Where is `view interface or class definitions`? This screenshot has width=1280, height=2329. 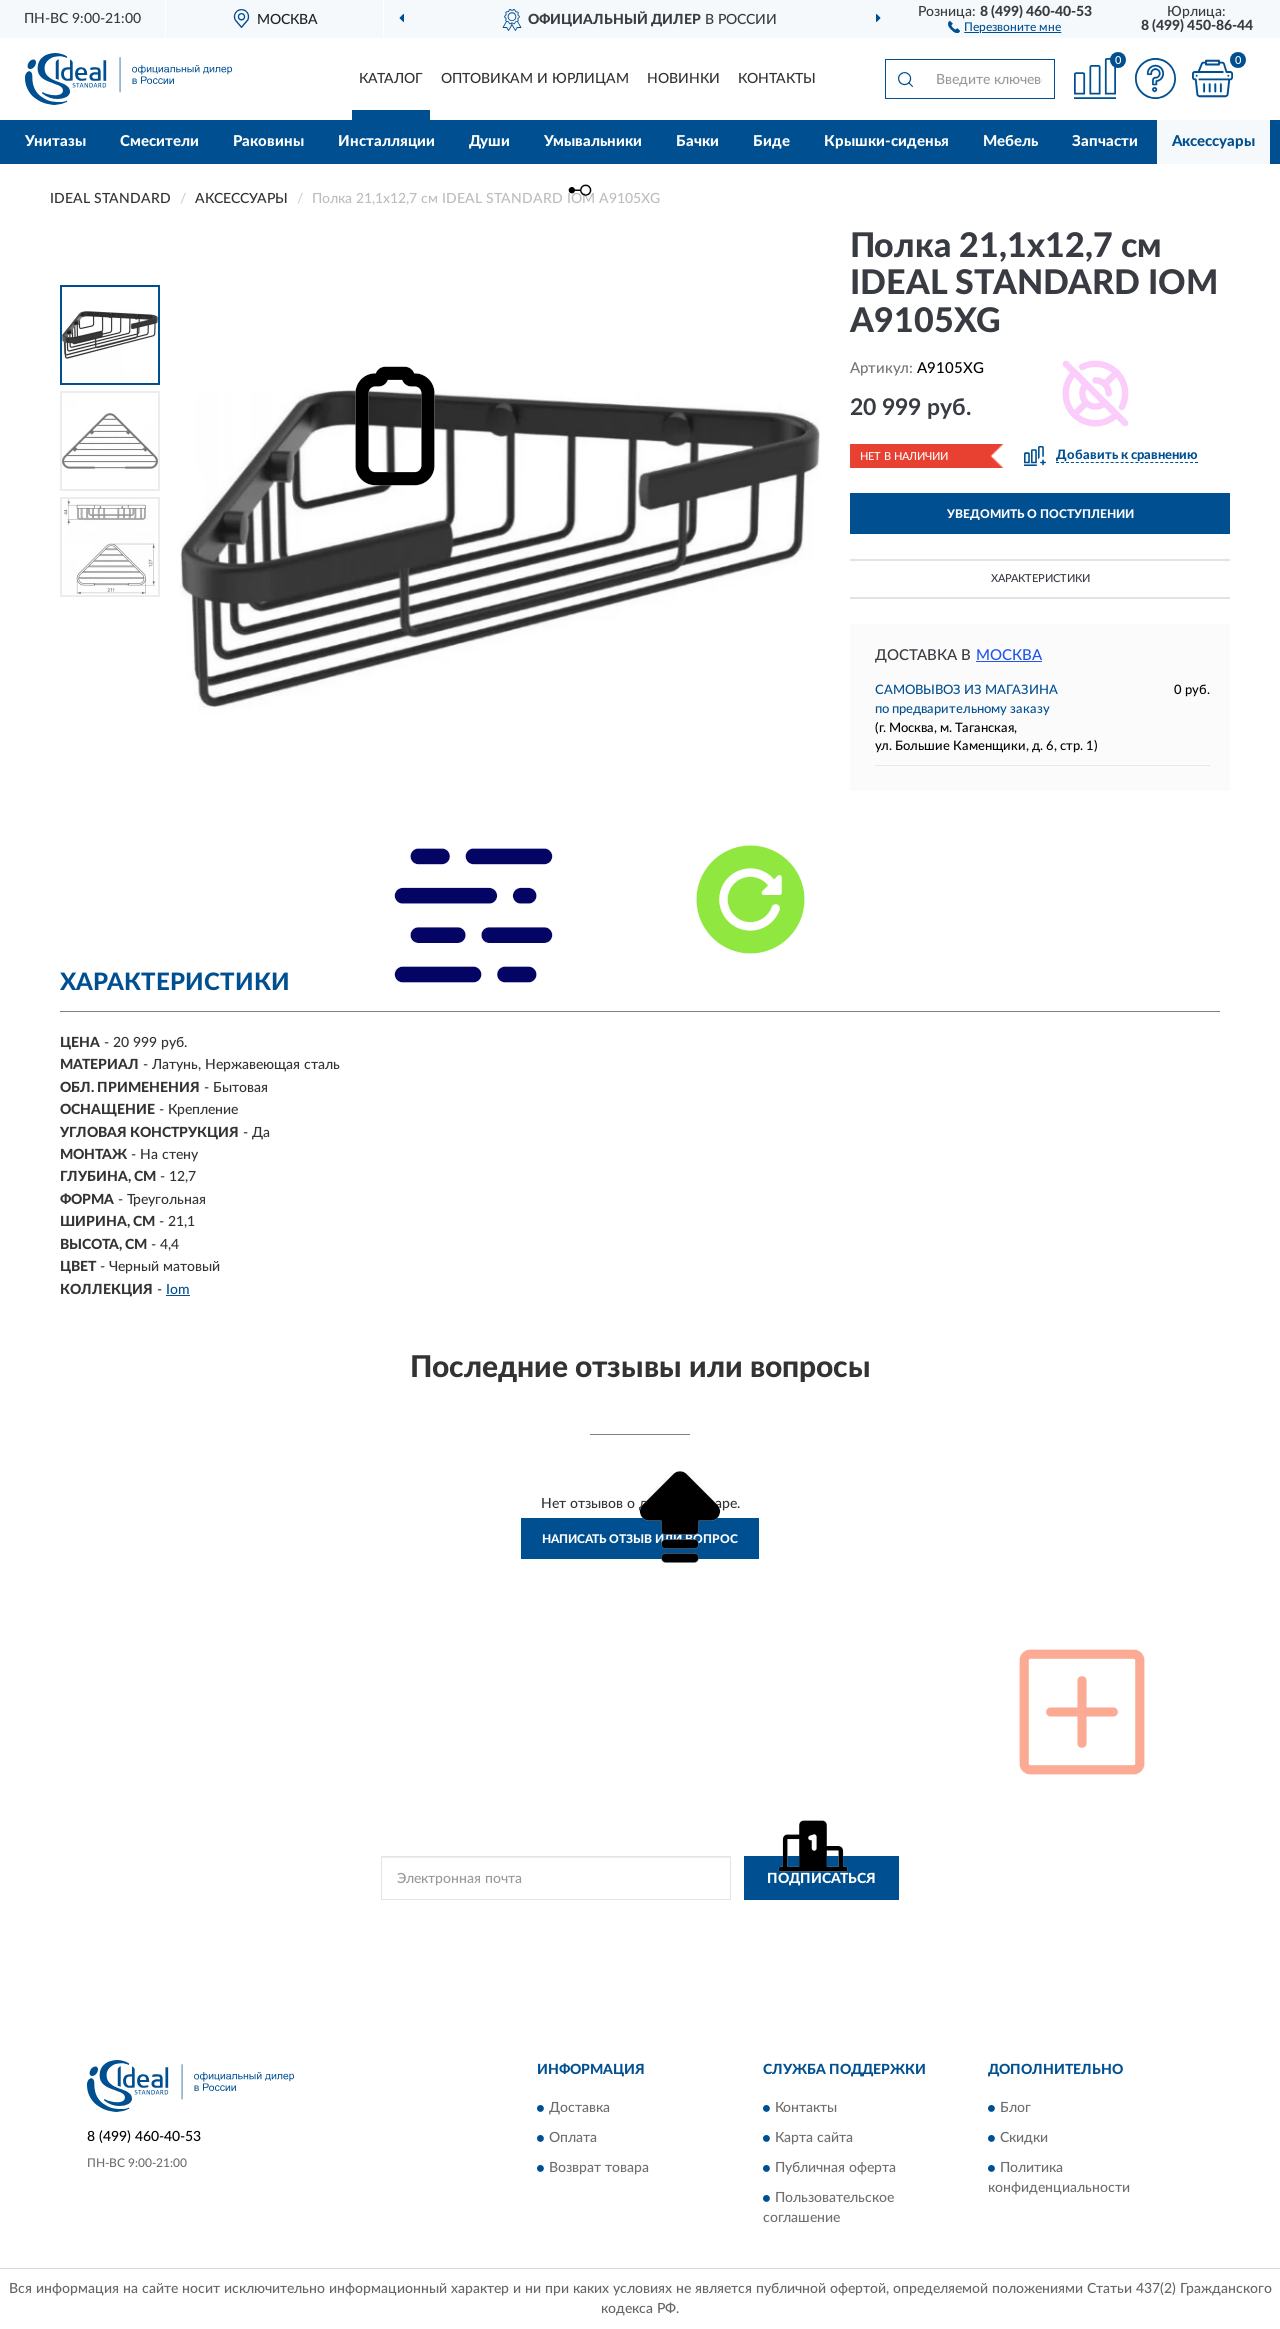 view interface or class definitions is located at coordinates (580, 191).